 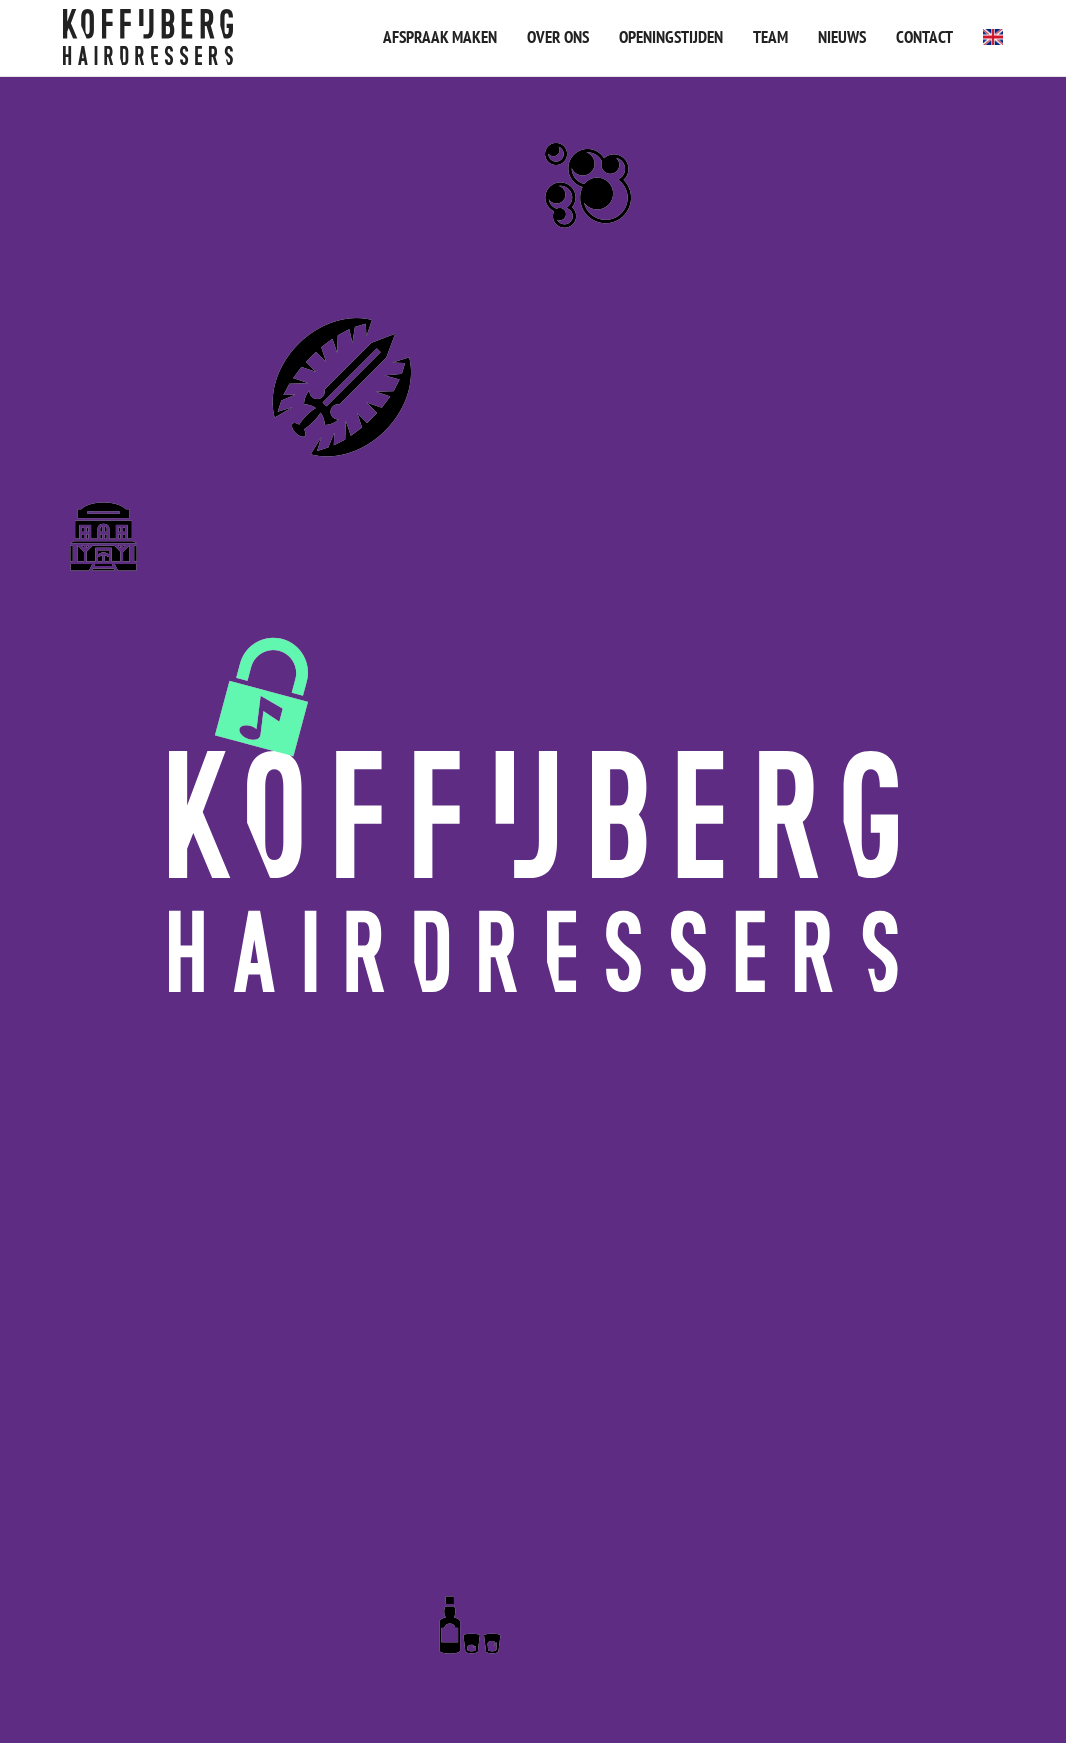 I want to click on indicates a bubbling or processing animation, so click(x=588, y=185).